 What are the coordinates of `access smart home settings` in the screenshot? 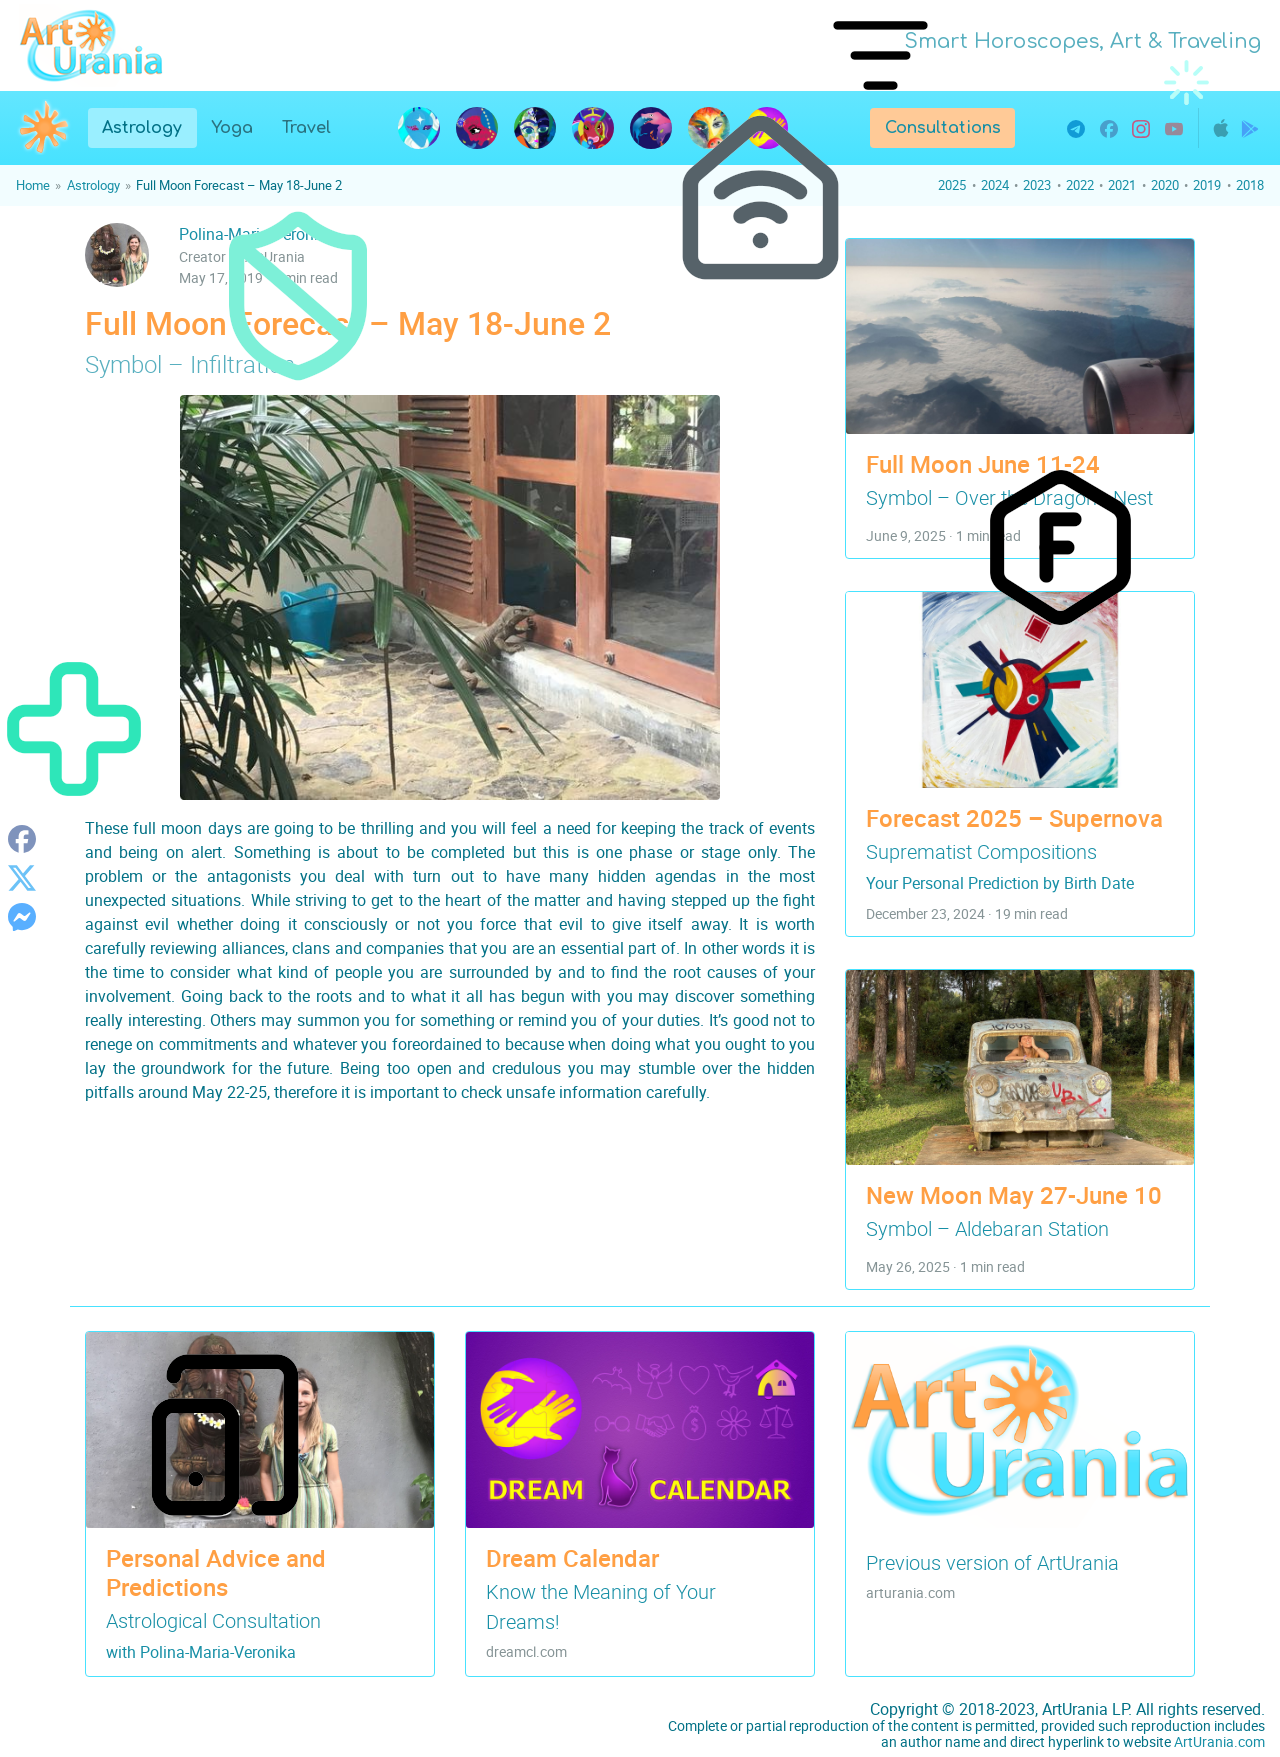 It's located at (760, 201).